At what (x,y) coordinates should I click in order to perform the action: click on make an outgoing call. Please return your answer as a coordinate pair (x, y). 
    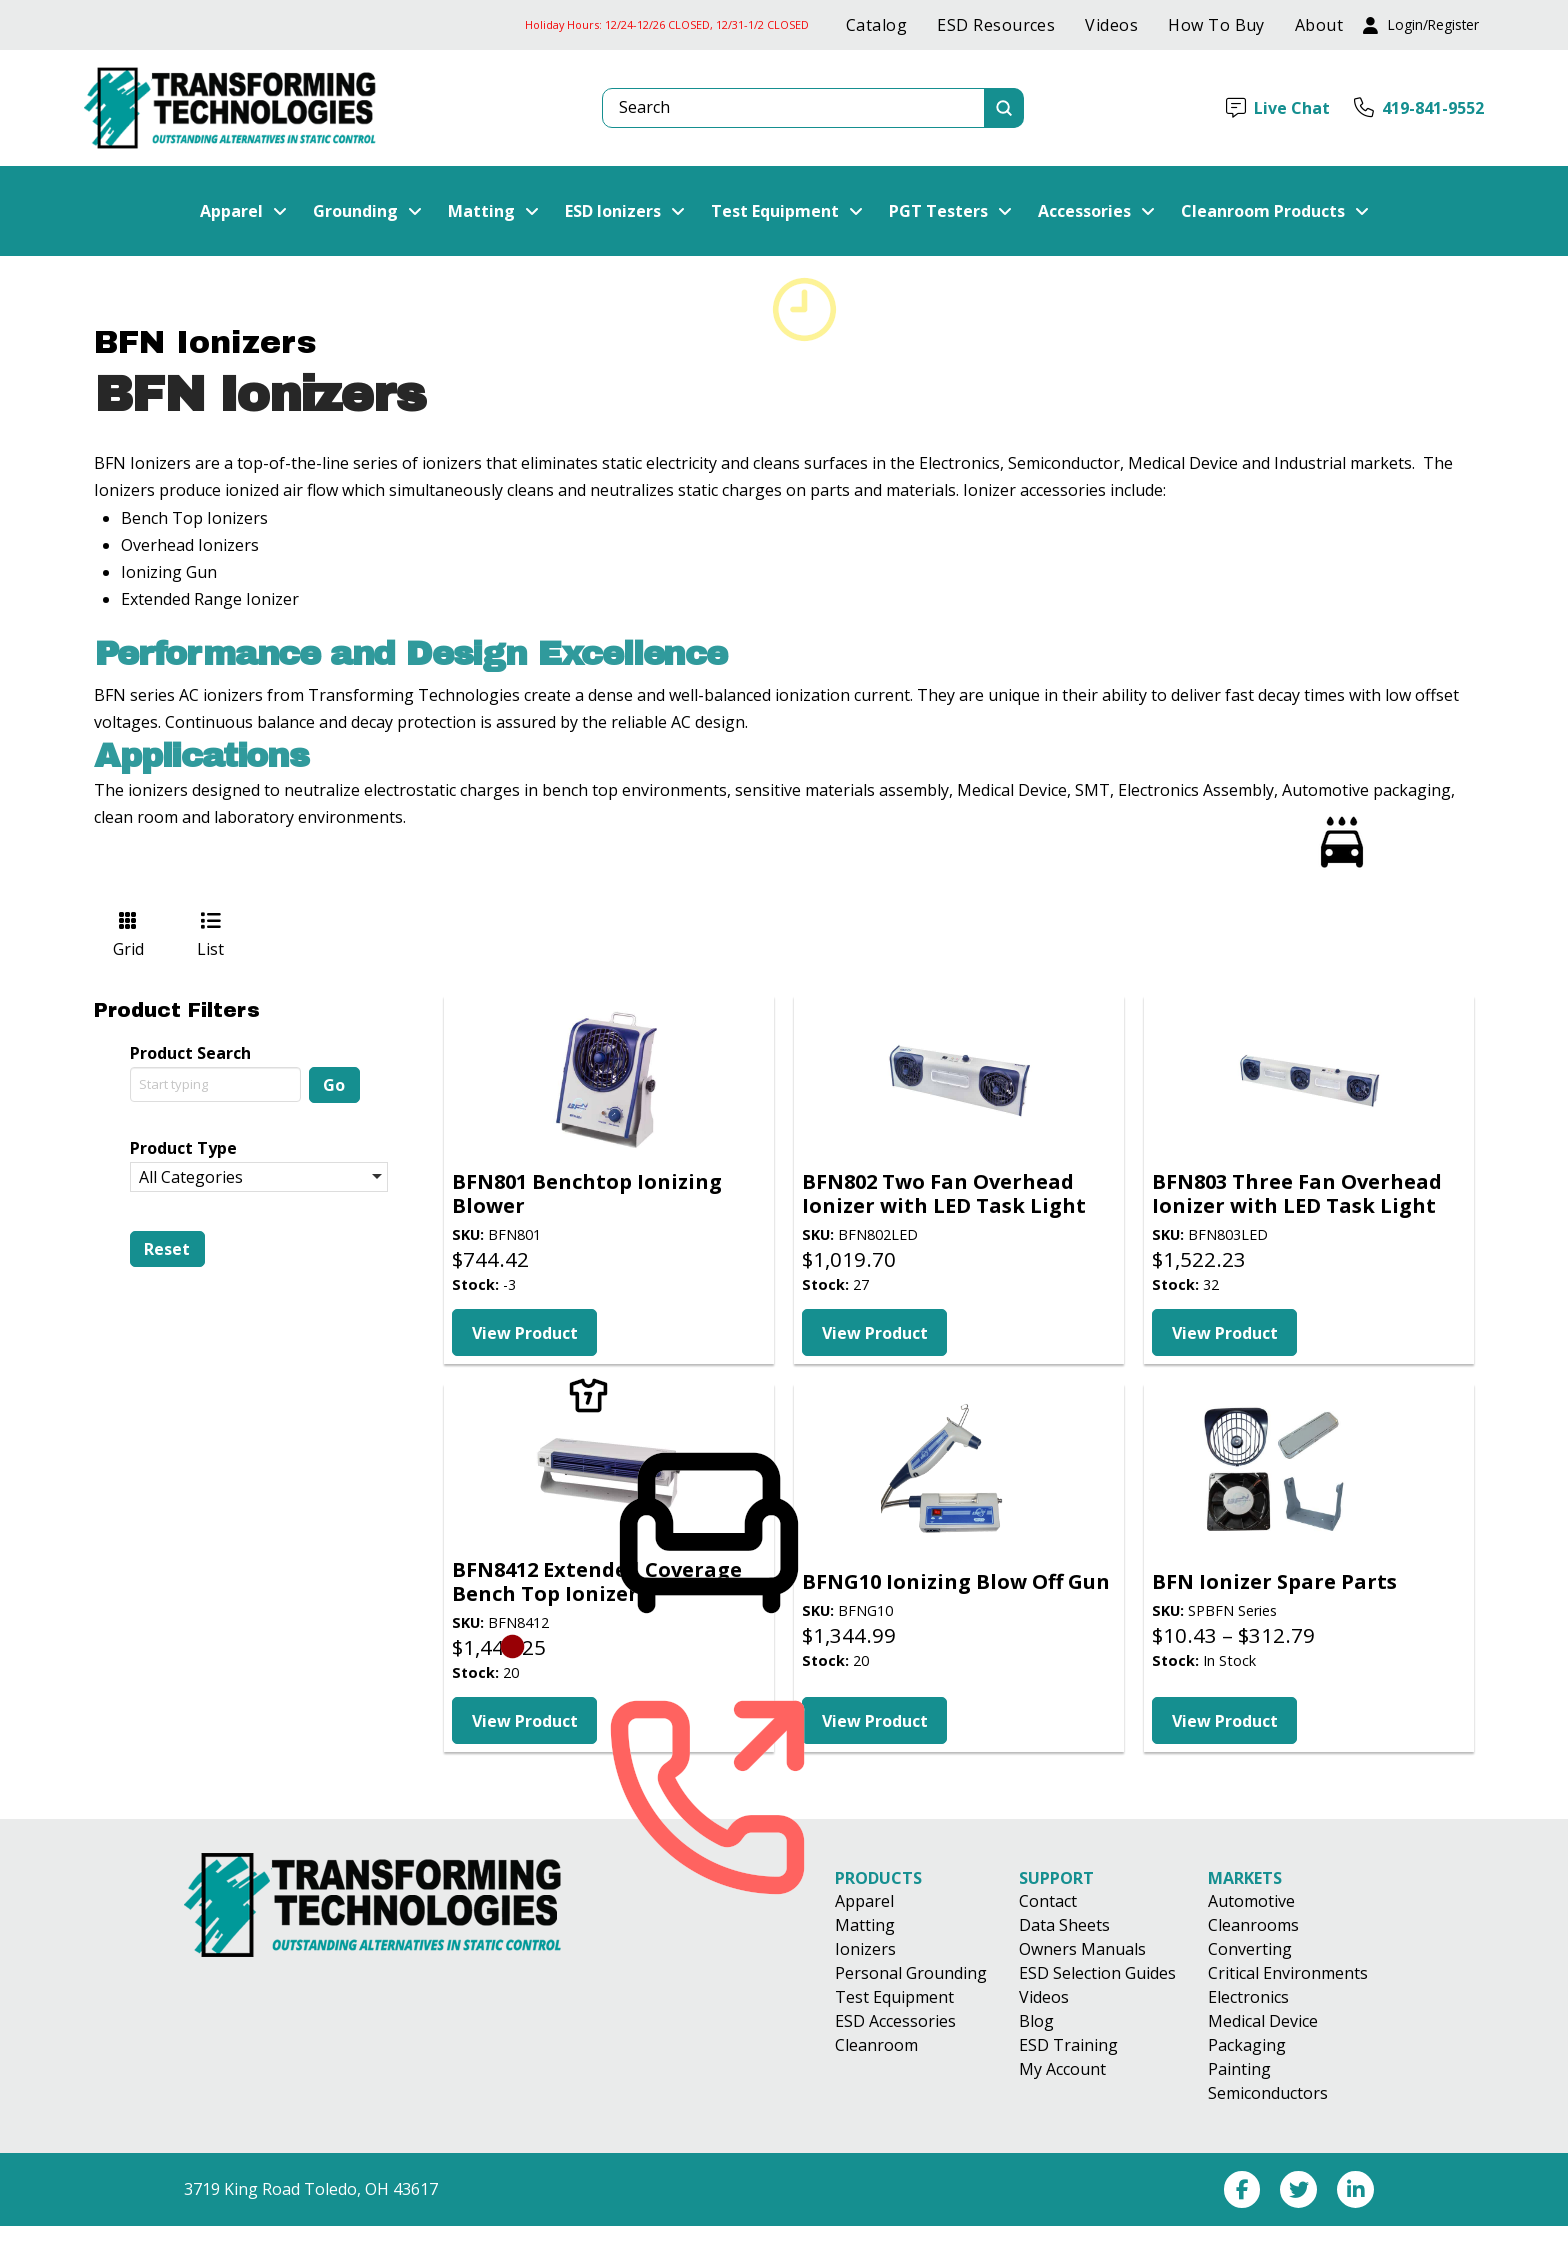
    Looking at the image, I should click on (707, 1797).